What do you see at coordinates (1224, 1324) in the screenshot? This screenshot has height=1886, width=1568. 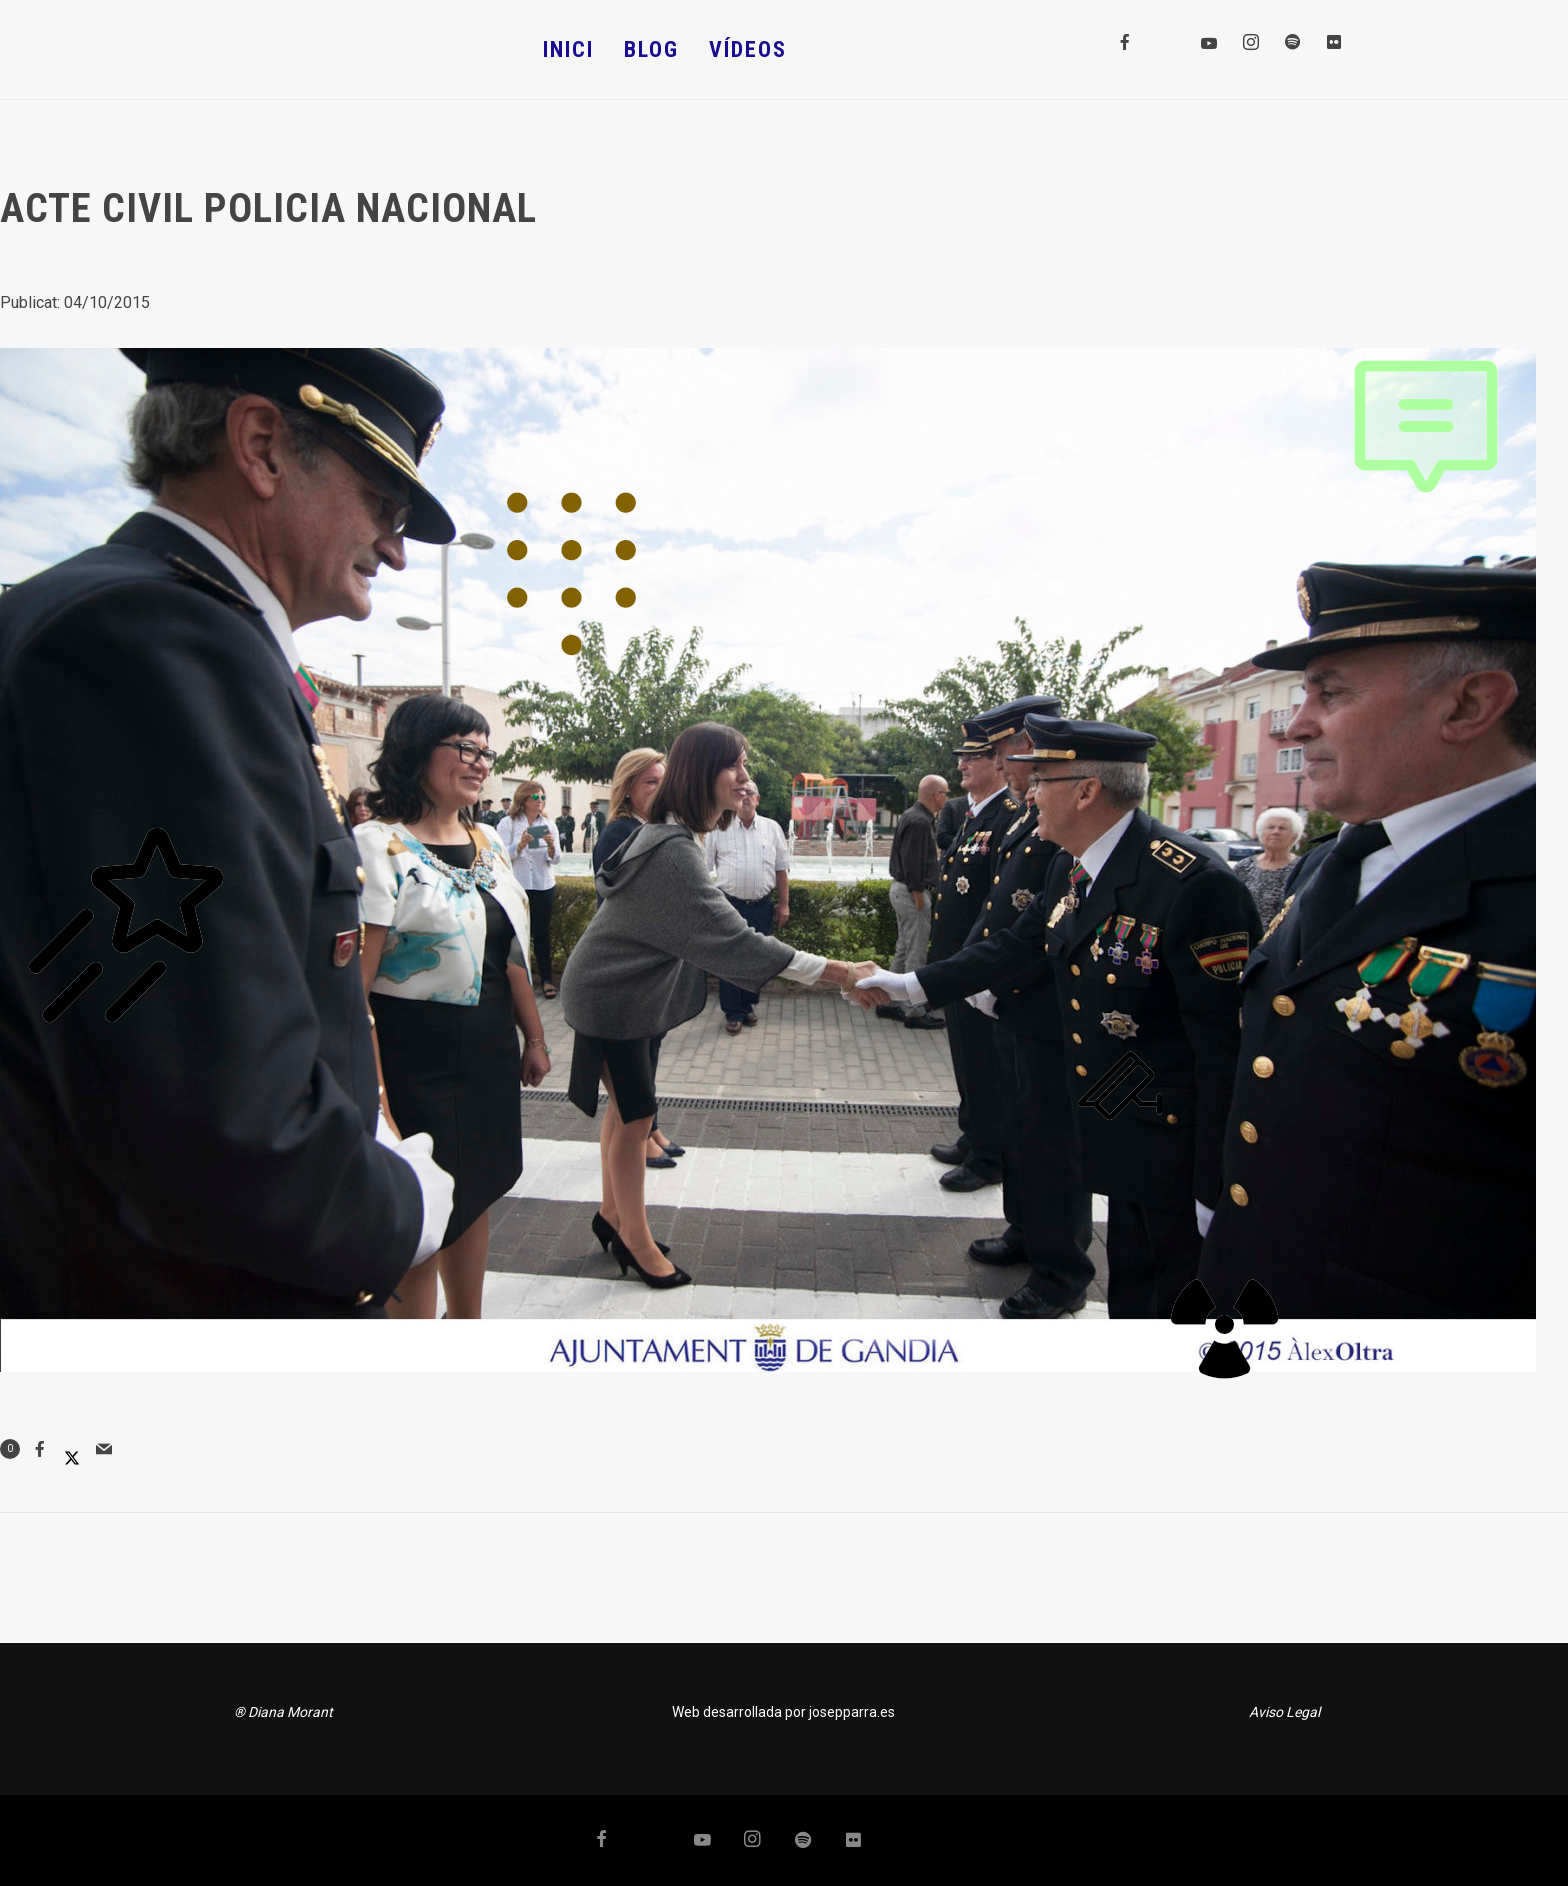 I see `indicates radioactive or hazardous material warning` at bounding box center [1224, 1324].